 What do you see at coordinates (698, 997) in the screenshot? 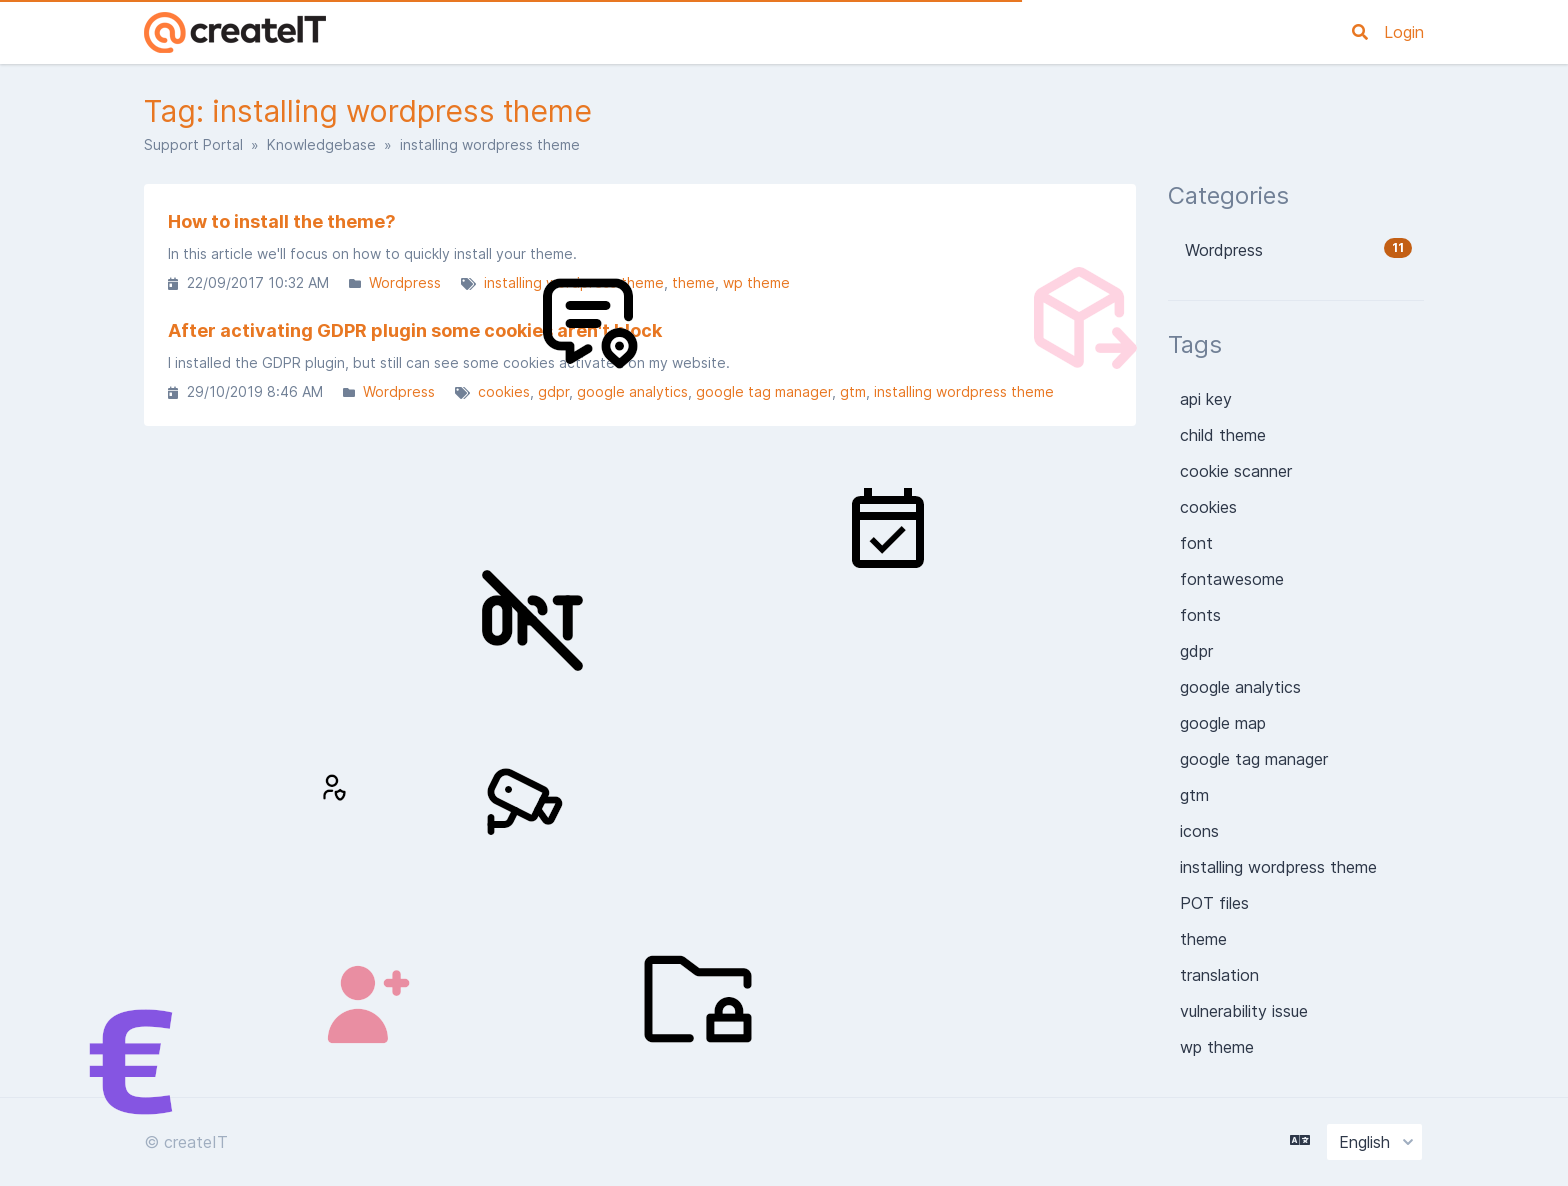
I see `access a password-protected folder` at bounding box center [698, 997].